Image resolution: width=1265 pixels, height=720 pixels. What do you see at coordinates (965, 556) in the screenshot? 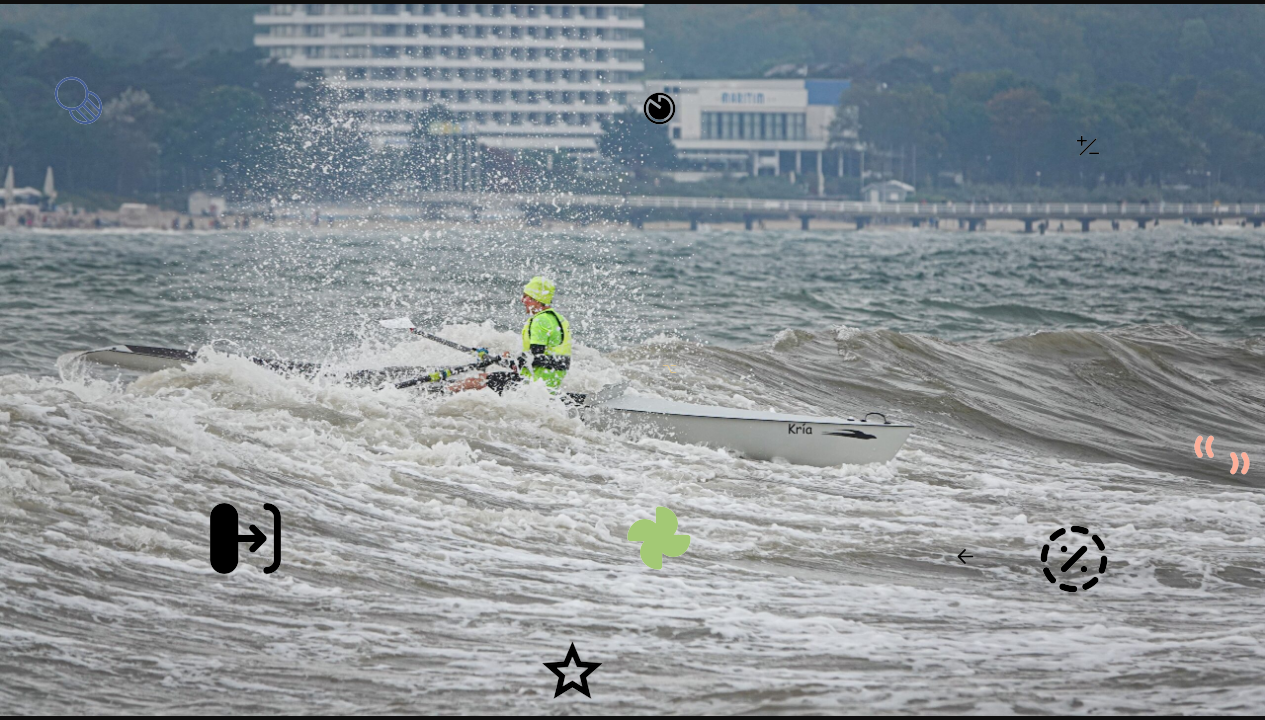
I see `go back to the previous screen` at bounding box center [965, 556].